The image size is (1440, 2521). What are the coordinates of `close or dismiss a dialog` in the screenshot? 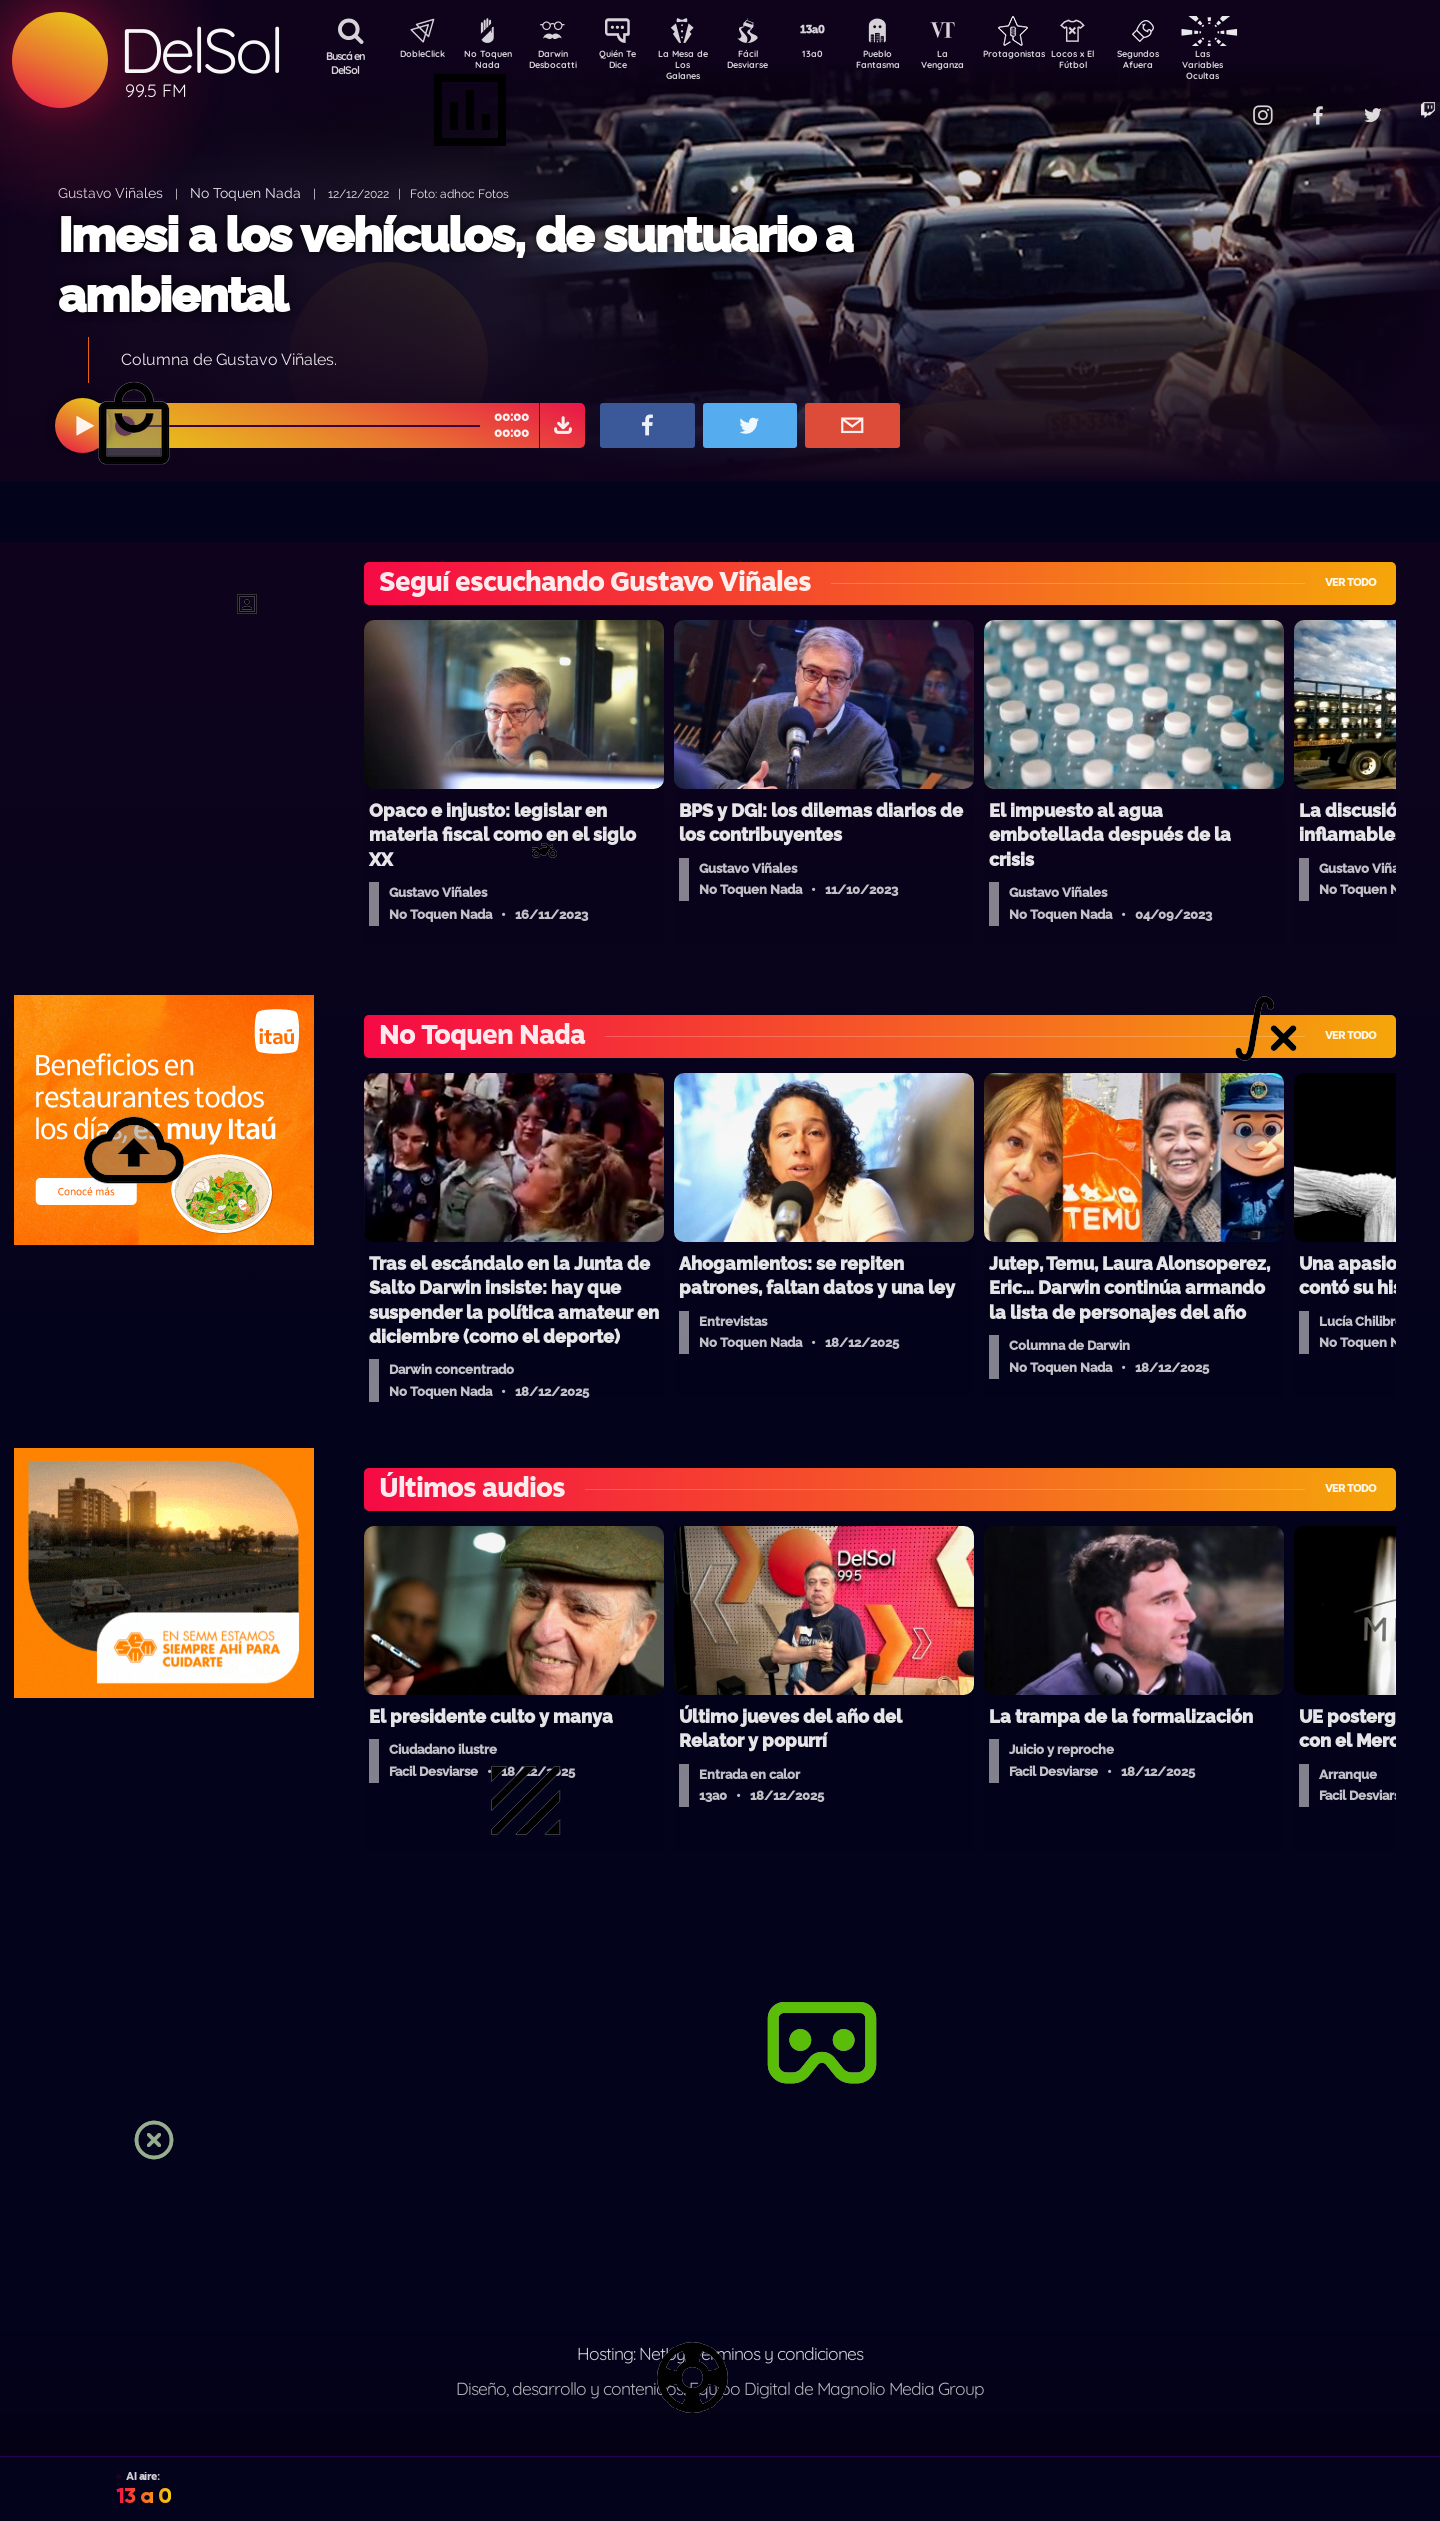 It's located at (154, 2140).